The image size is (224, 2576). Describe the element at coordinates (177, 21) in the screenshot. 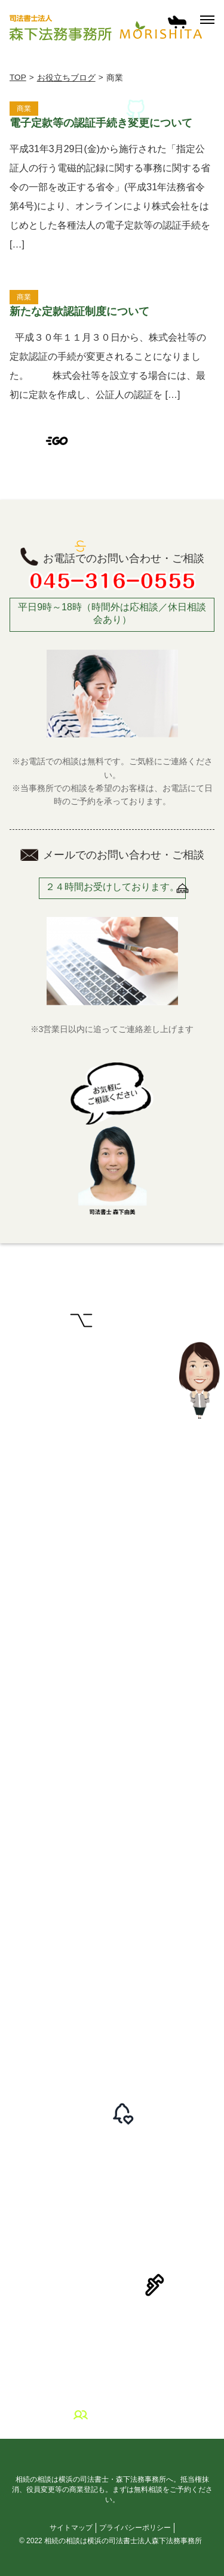

I see `flight is taxiing or preparing for departure` at that location.